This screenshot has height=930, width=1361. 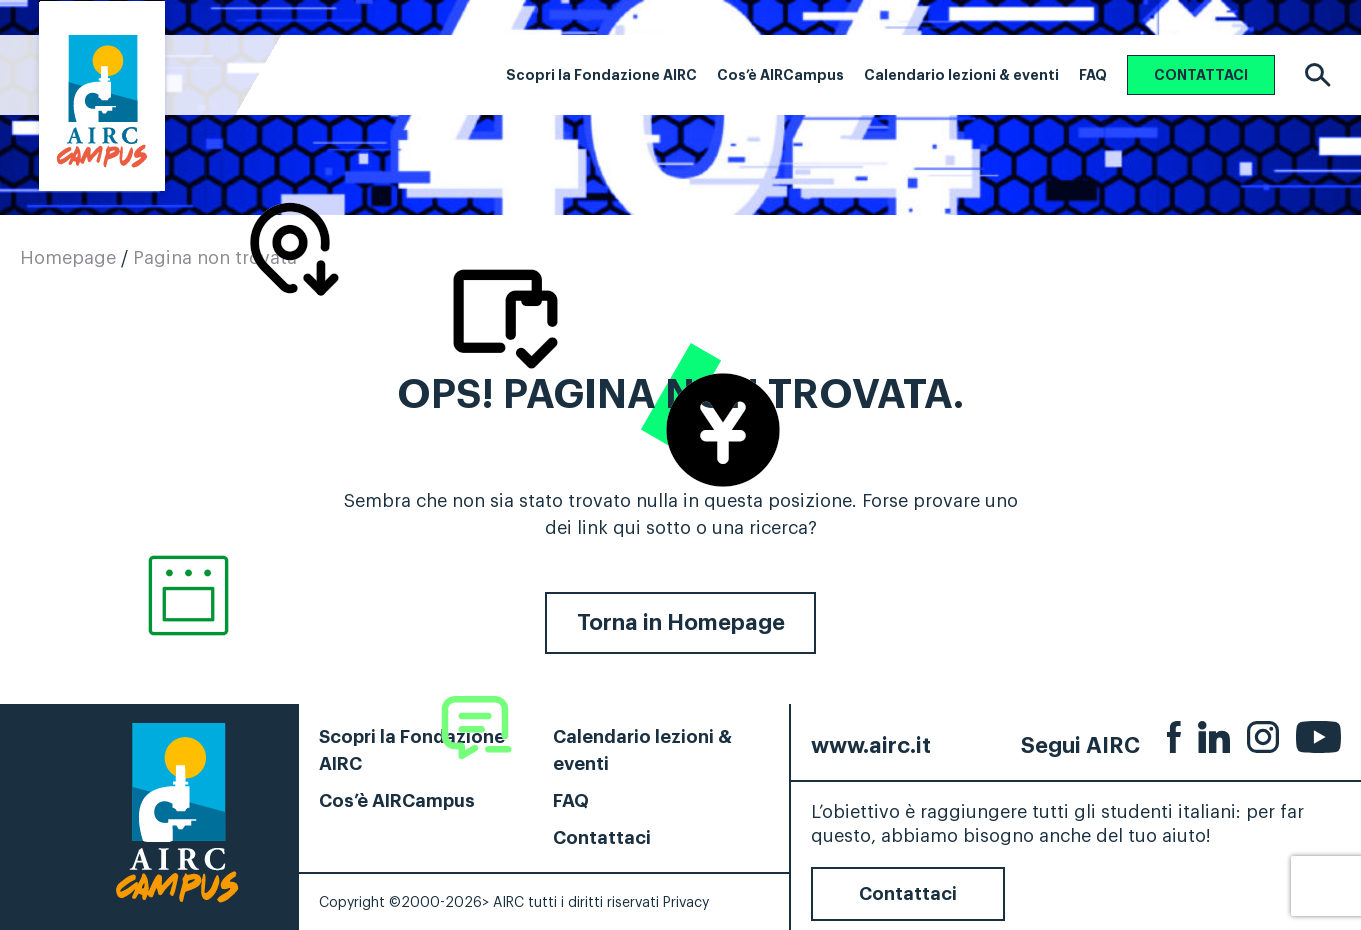 I want to click on devices successfully synced or connected, so click(x=505, y=316).